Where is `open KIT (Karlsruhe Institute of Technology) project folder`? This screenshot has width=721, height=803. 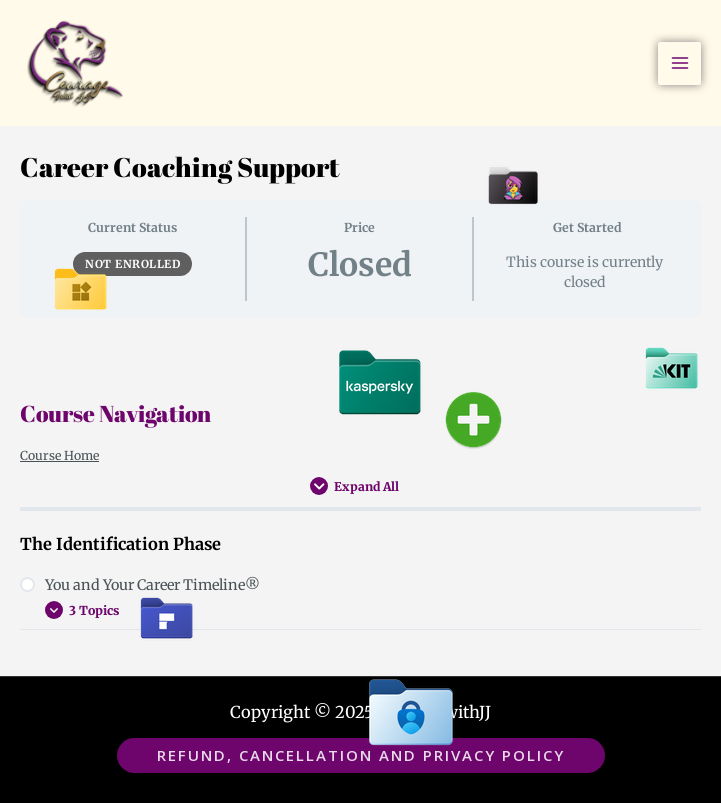 open KIT (Karlsruhe Institute of Technology) project folder is located at coordinates (671, 369).